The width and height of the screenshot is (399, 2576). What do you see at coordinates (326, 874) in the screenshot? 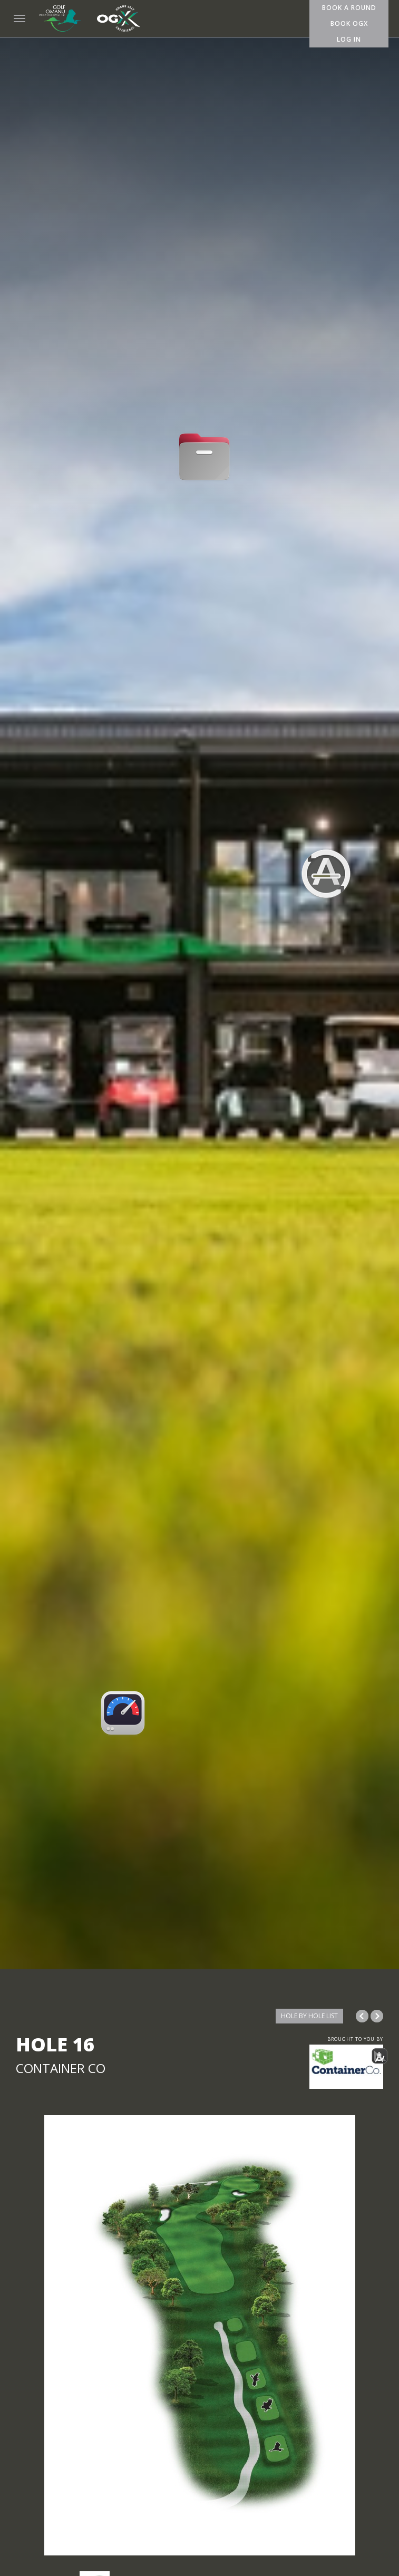
I see `check for and install software updates` at bounding box center [326, 874].